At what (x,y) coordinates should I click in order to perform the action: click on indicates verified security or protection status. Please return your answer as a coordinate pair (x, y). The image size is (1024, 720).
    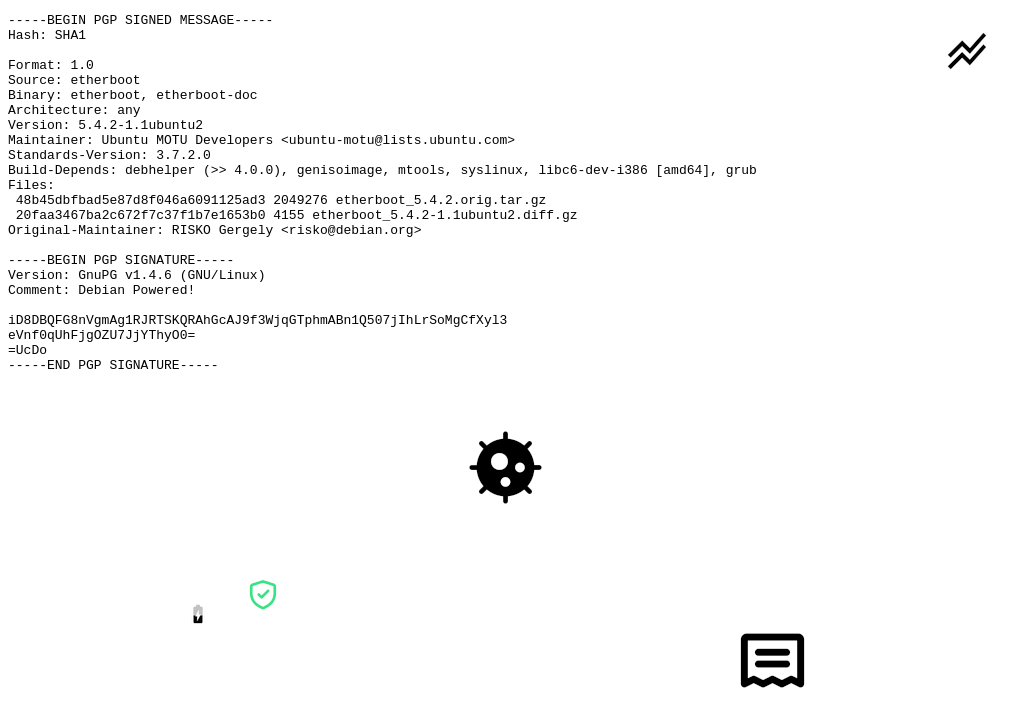
    Looking at the image, I should click on (263, 595).